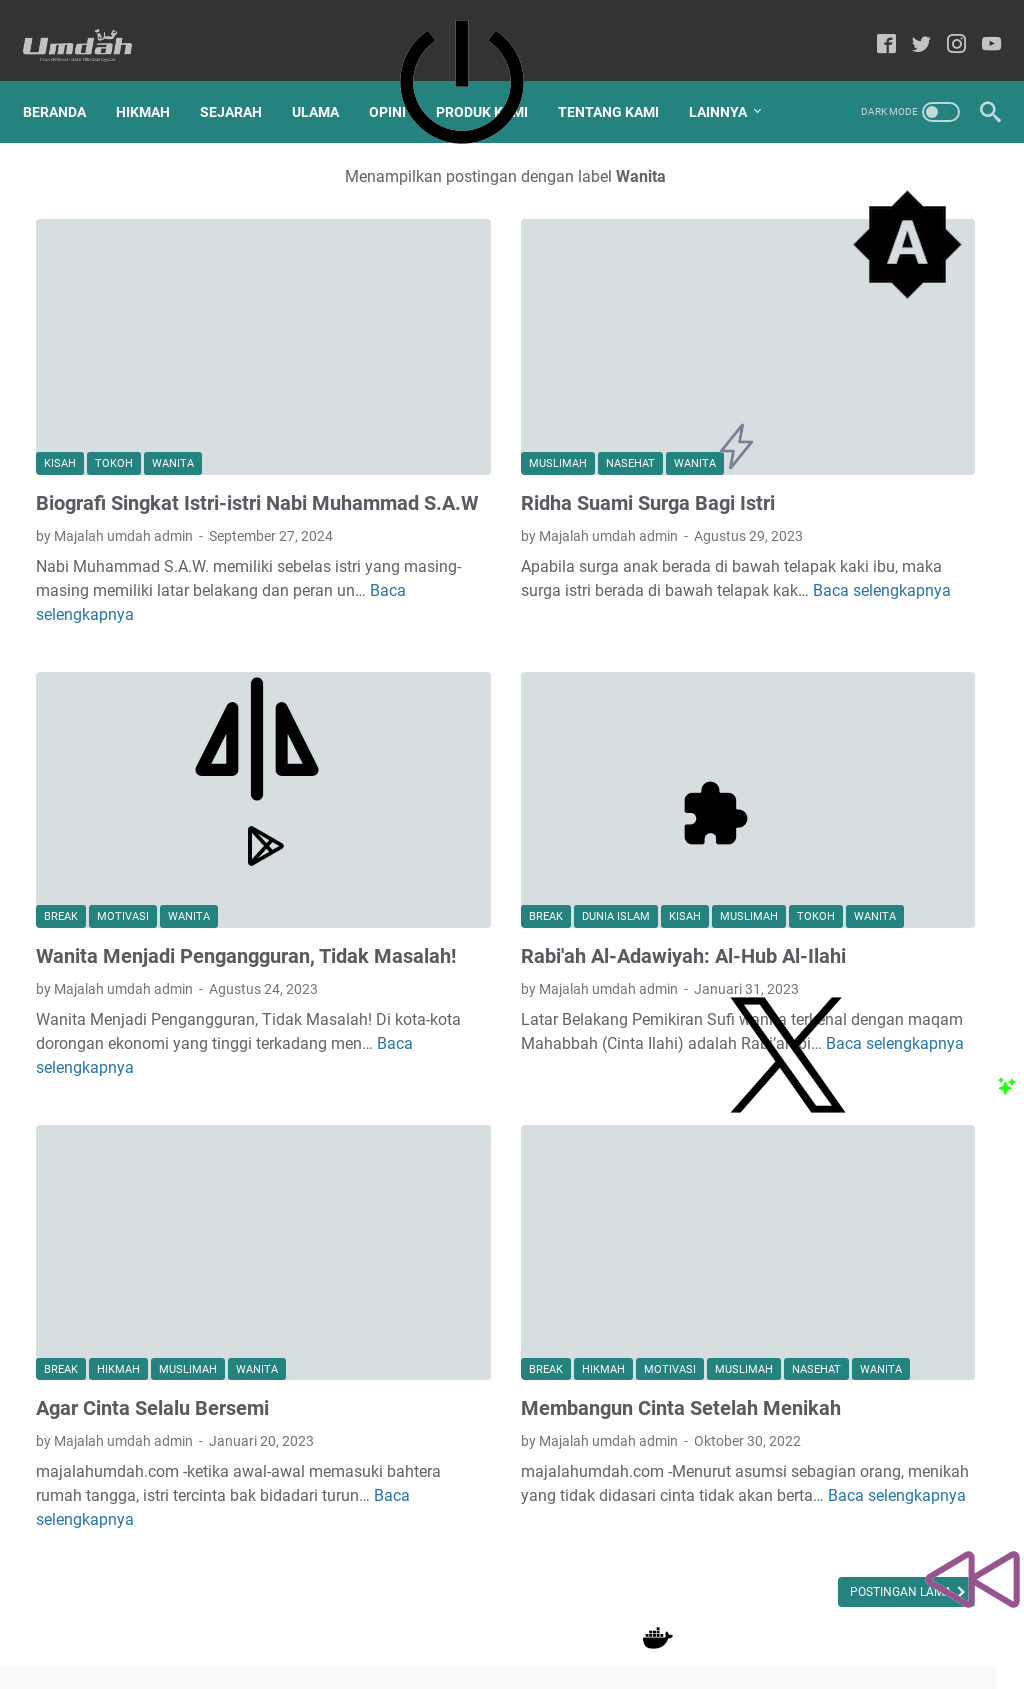 The height and width of the screenshot is (1689, 1024). Describe the element at coordinates (1007, 1086) in the screenshot. I see `indicates AI-generated or enhanced content` at that location.